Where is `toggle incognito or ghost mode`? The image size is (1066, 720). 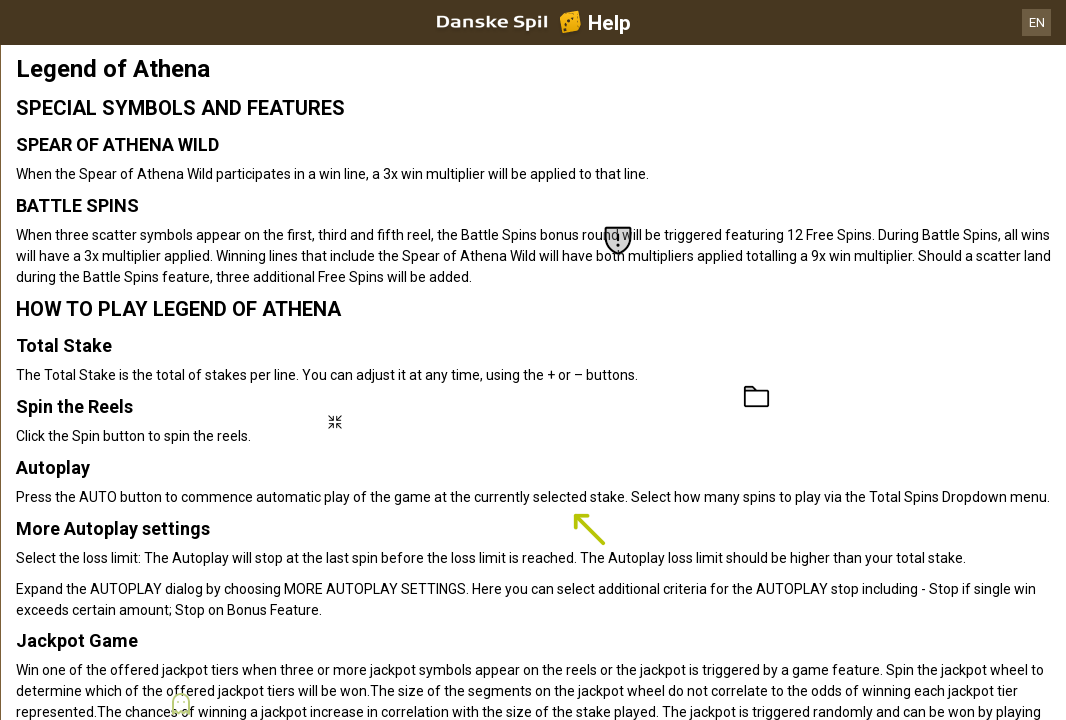 toggle incognito or ghost mode is located at coordinates (181, 704).